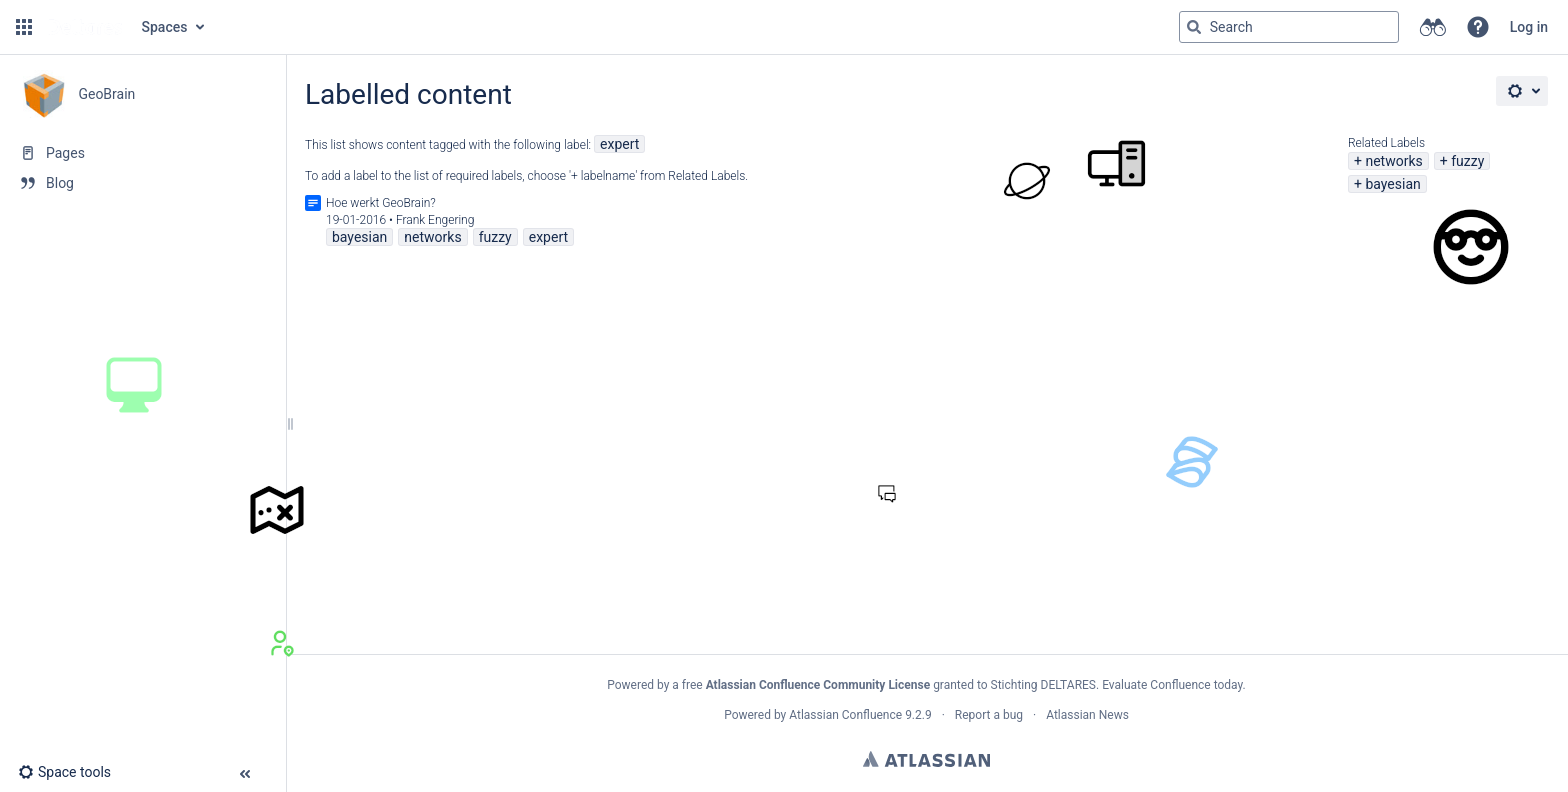  What do you see at coordinates (1471, 247) in the screenshot?
I see `select nerd or geeky mood/reaction` at bounding box center [1471, 247].